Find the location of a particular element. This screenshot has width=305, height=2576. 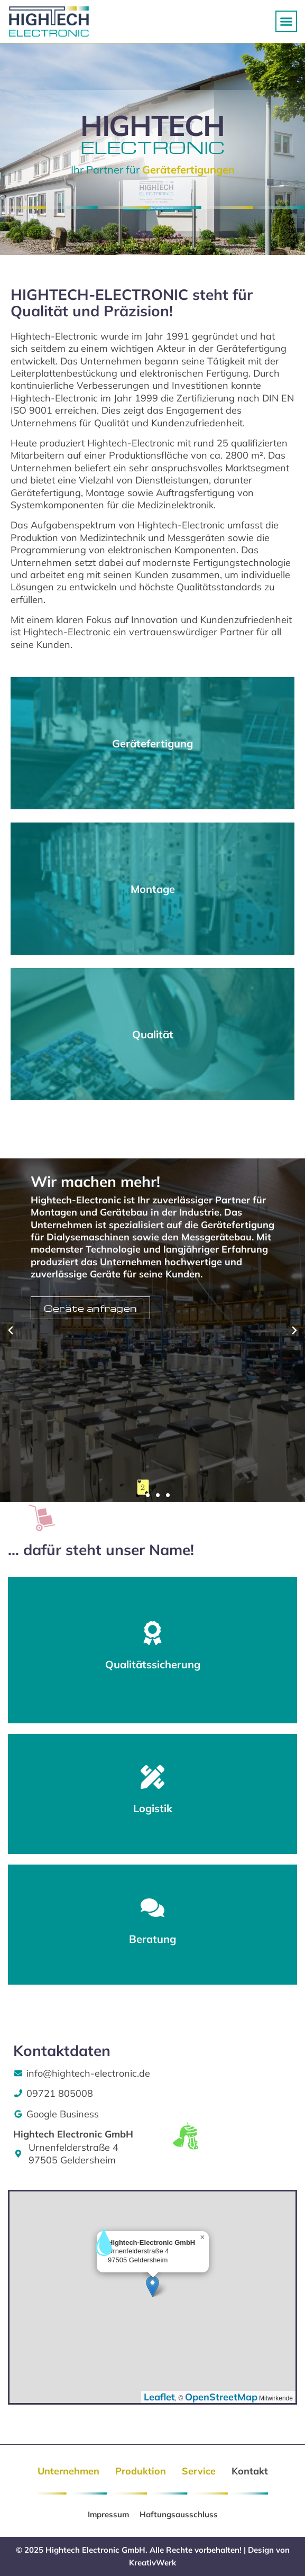

two of hearts playing card is located at coordinates (143, 1487).